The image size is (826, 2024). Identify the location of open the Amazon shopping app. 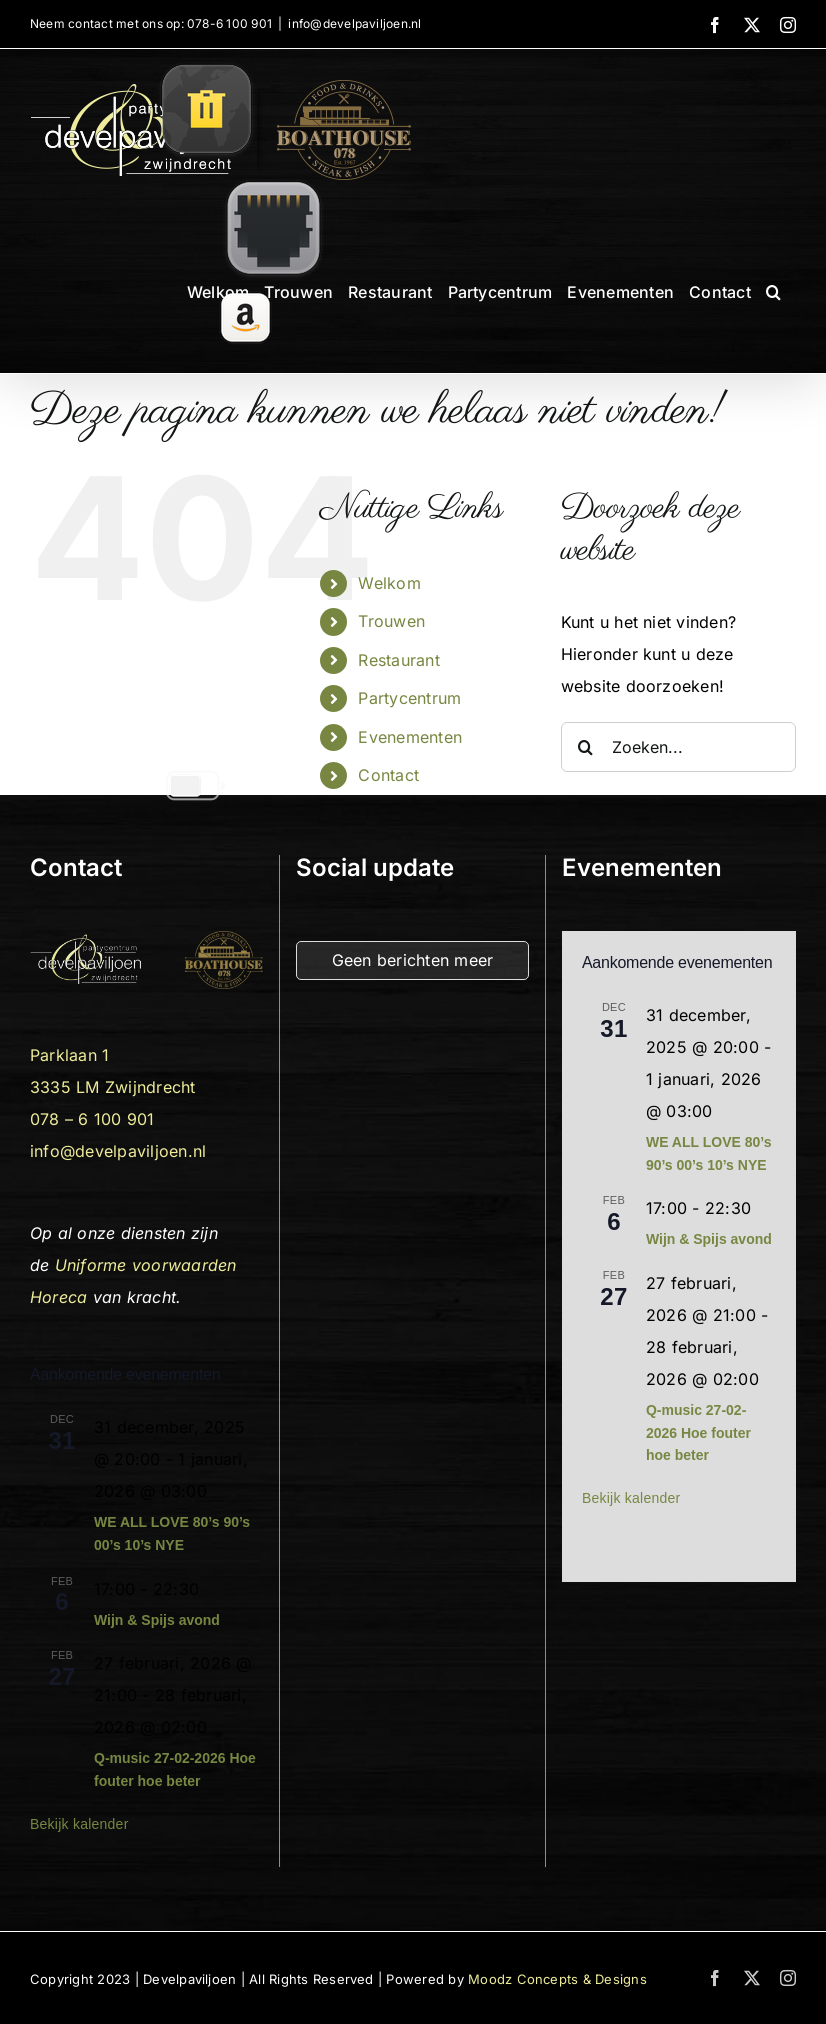
(245, 317).